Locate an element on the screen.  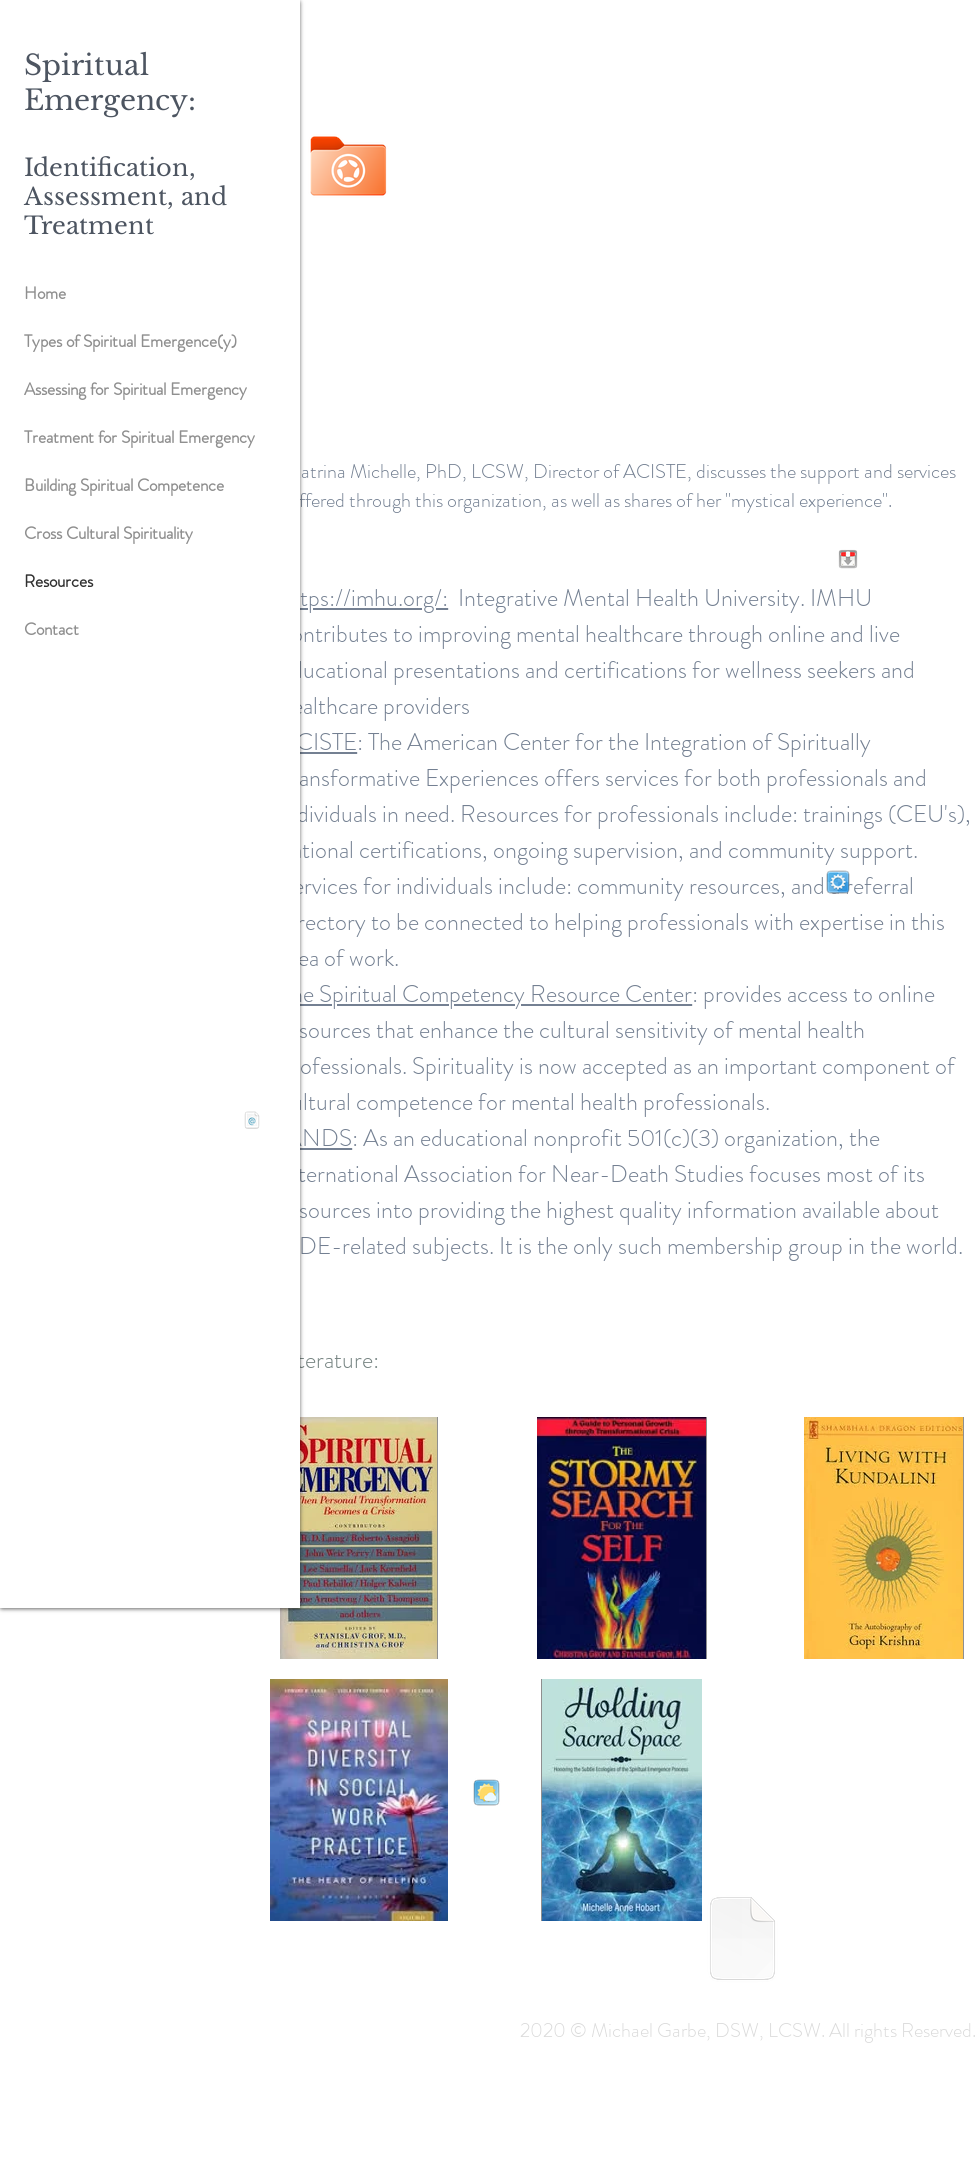
open the weather app is located at coordinates (486, 1792).